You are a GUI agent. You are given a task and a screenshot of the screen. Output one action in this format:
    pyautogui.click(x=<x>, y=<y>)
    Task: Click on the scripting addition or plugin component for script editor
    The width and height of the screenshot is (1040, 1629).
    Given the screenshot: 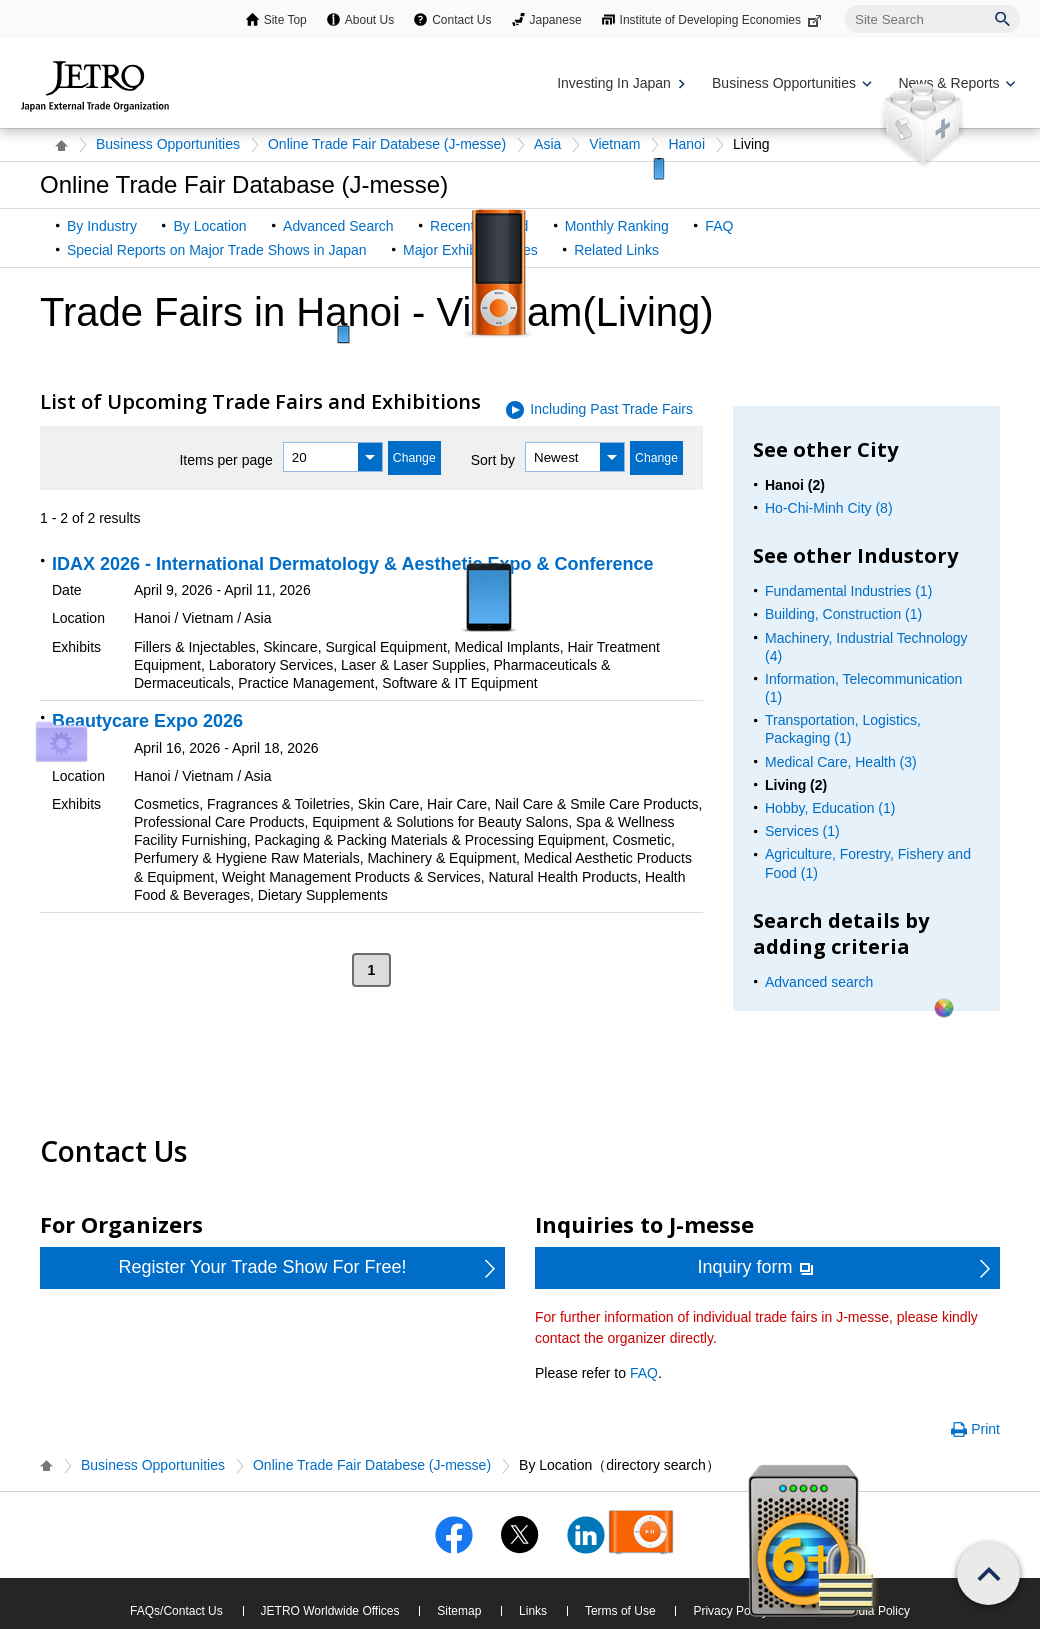 What is the action you would take?
    pyautogui.click(x=923, y=124)
    